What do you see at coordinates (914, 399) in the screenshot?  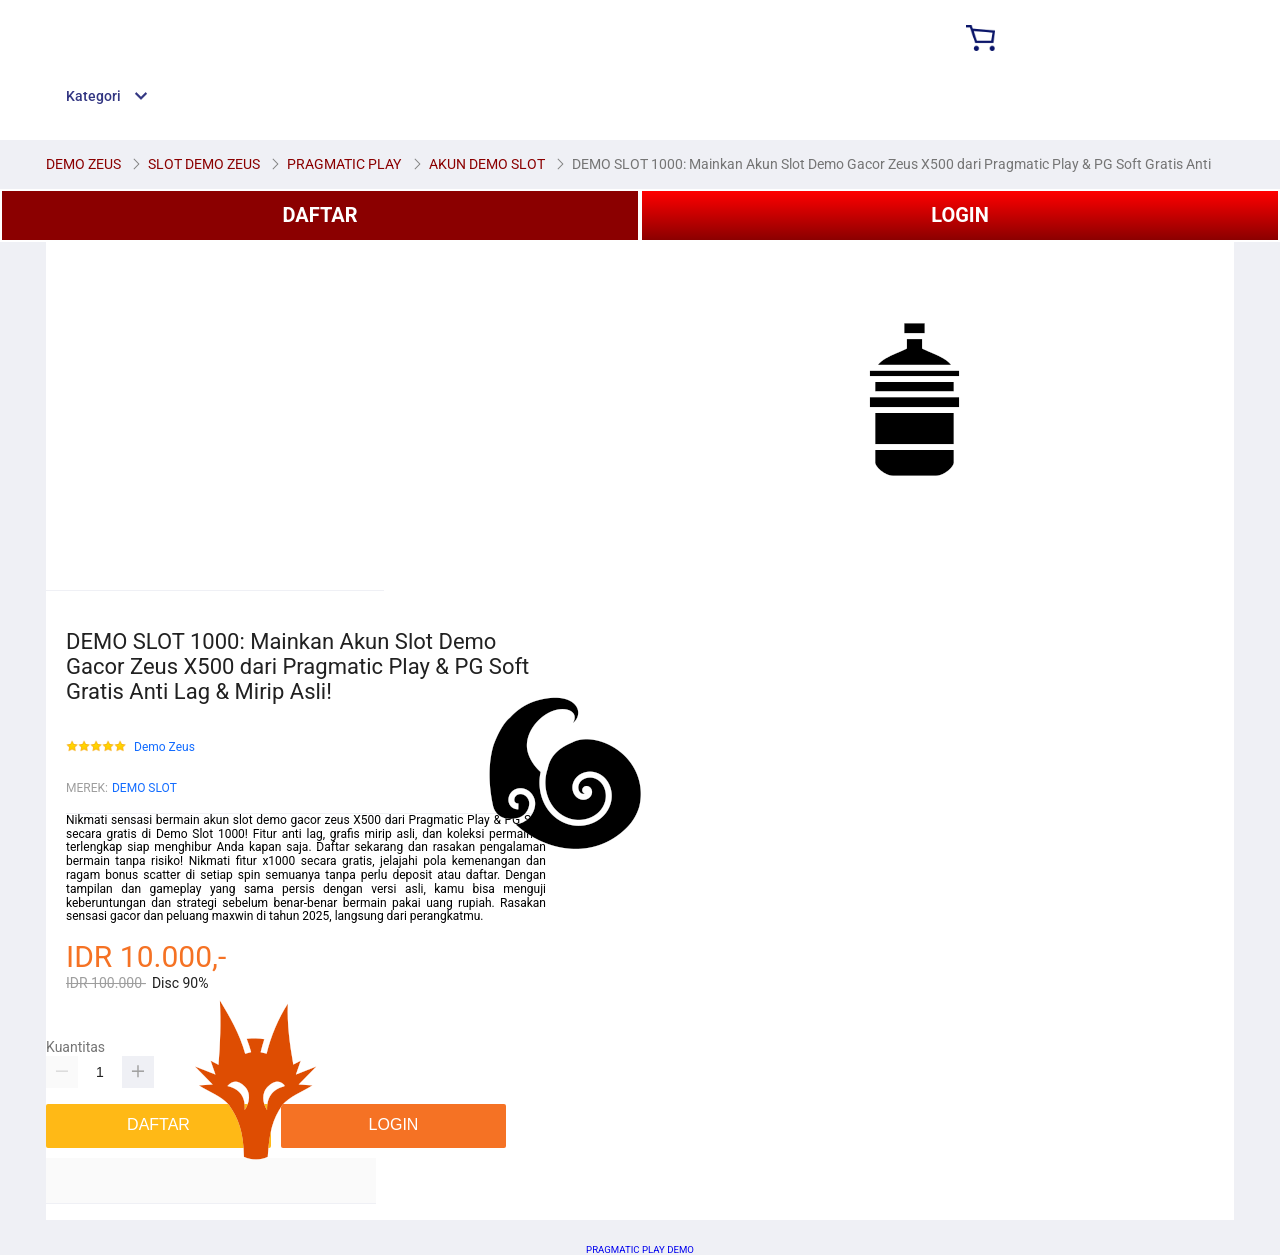 I see `track water intake or hydration` at bounding box center [914, 399].